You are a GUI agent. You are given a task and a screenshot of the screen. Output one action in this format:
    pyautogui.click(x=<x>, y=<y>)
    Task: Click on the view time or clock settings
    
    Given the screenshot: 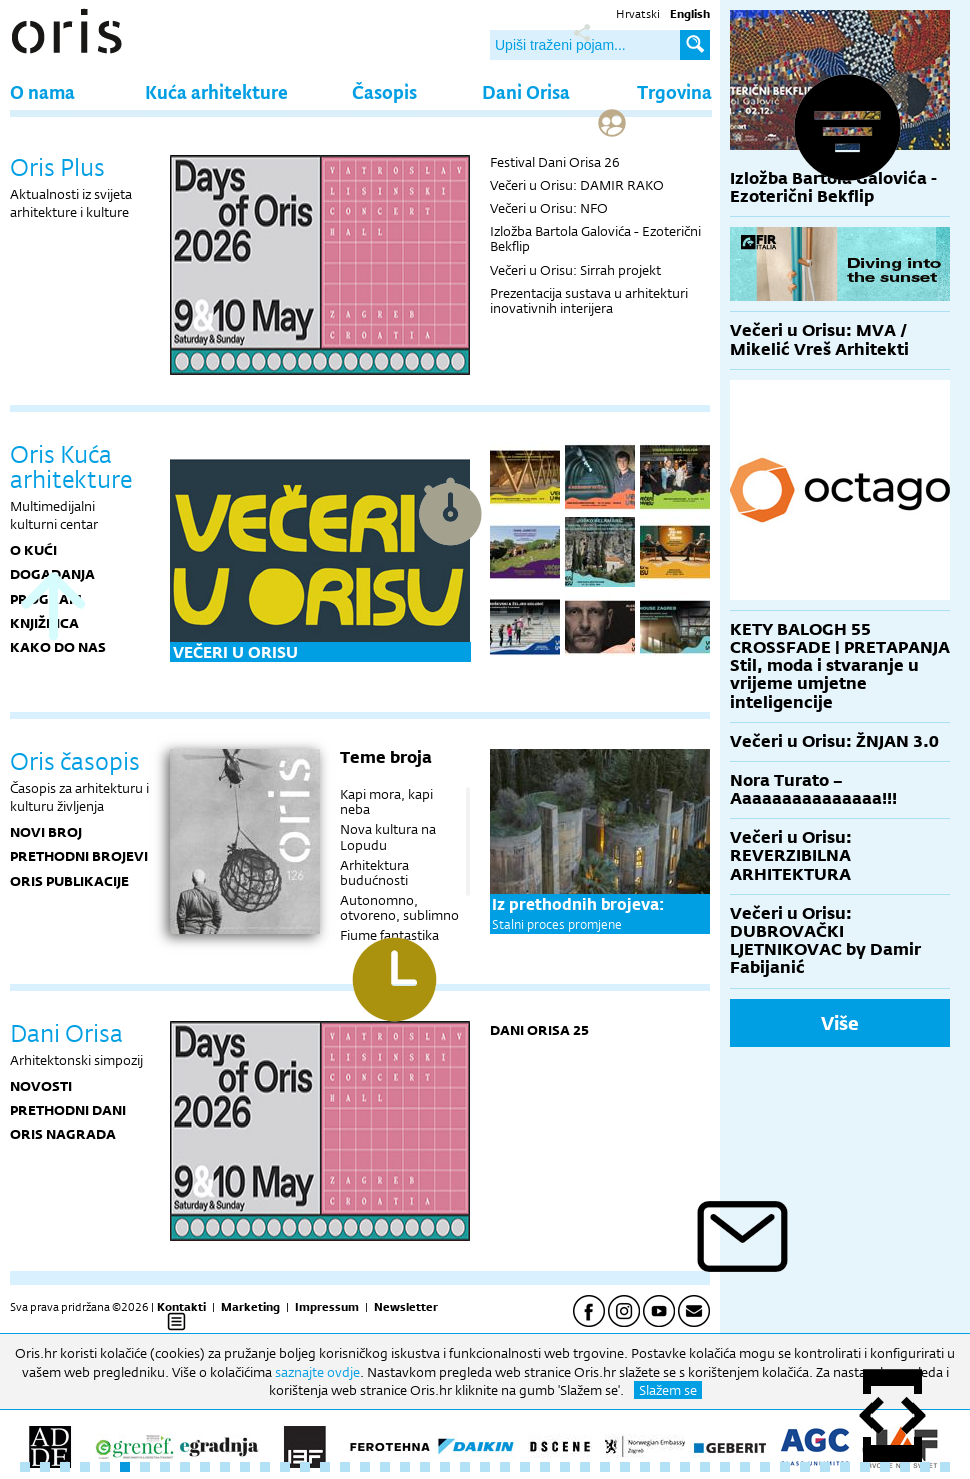 What is the action you would take?
    pyautogui.click(x=394, y=979)
    